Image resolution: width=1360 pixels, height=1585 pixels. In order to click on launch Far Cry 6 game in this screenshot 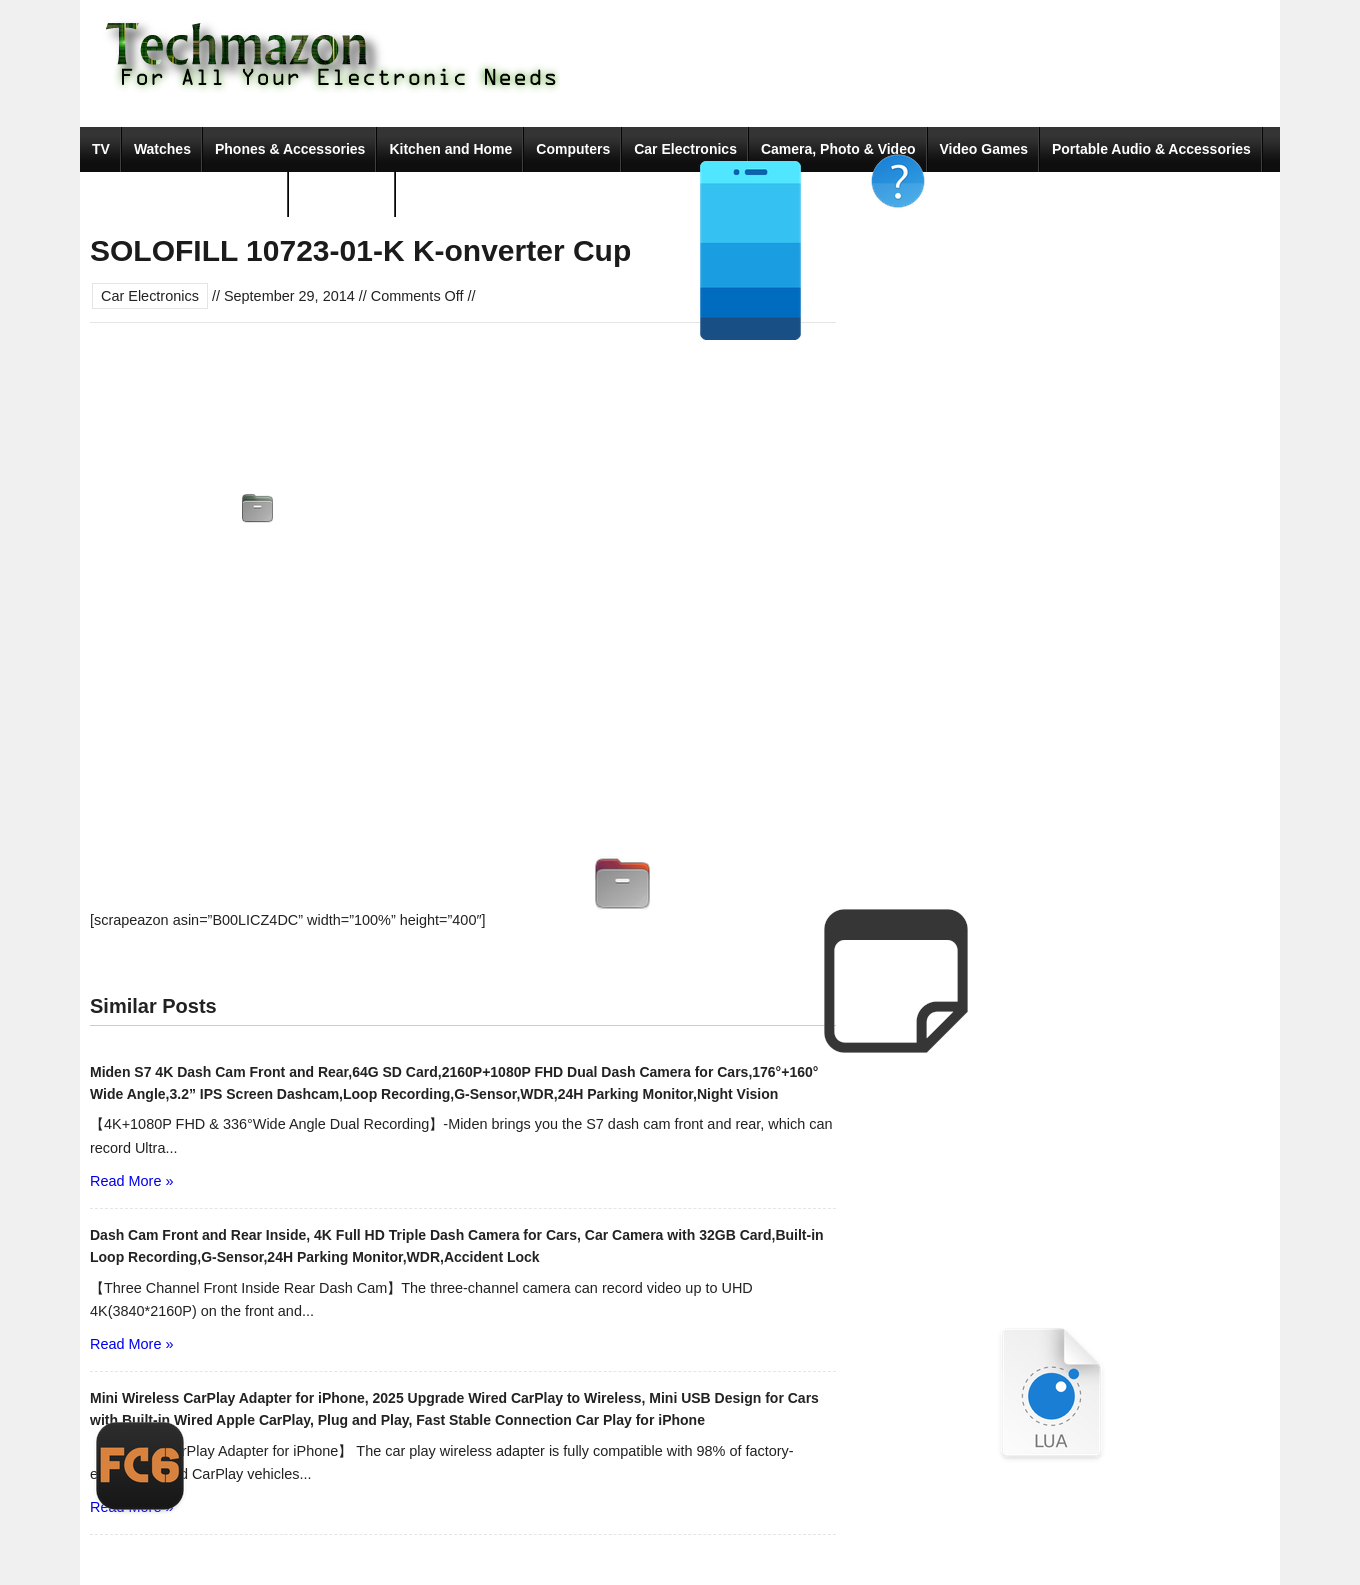, I will do `click(140, 1466)`.